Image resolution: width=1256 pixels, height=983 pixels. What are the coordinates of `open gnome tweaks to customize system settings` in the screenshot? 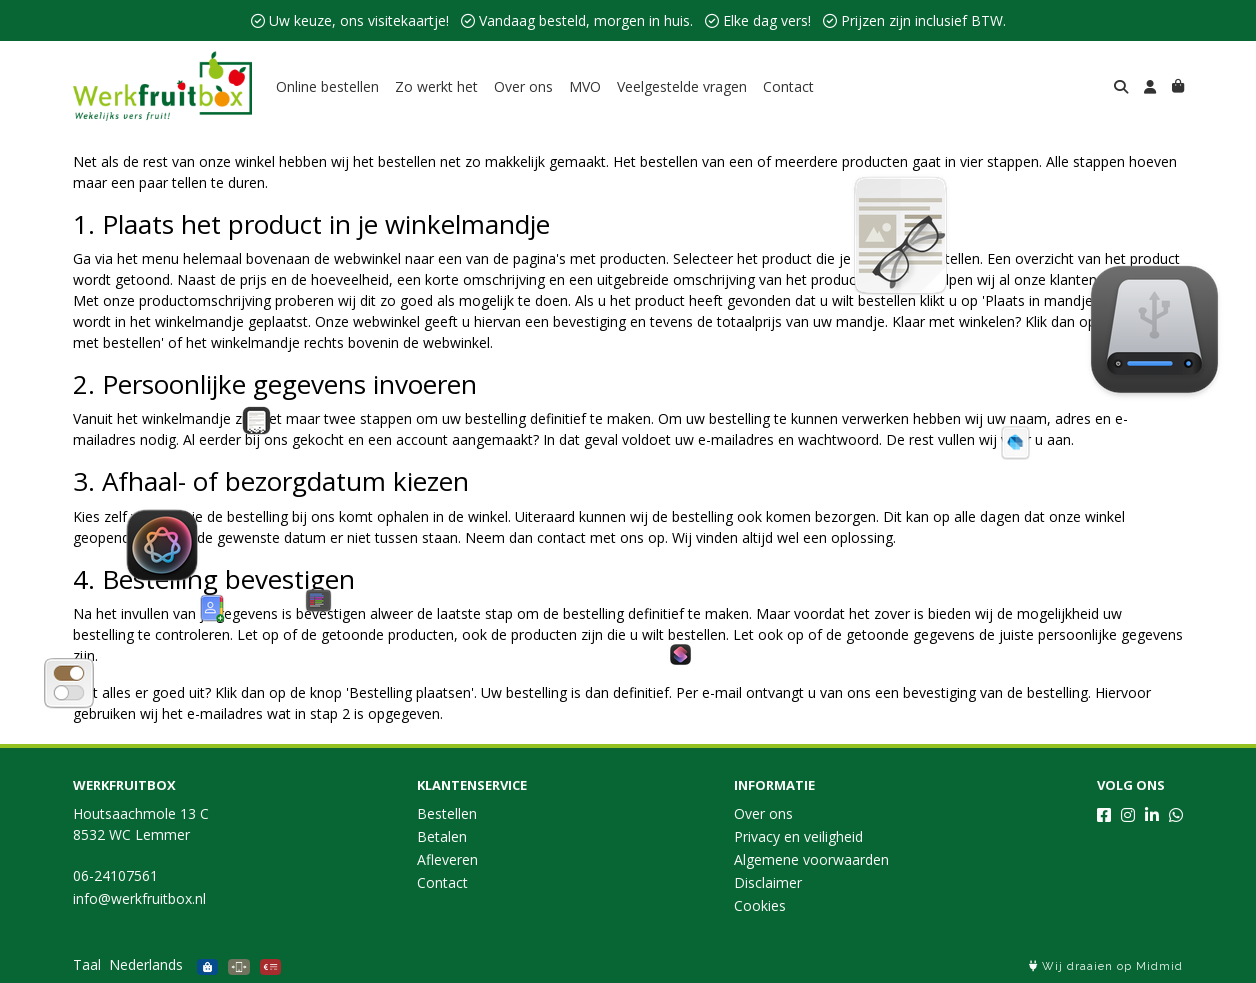 It's located at (69, 683).